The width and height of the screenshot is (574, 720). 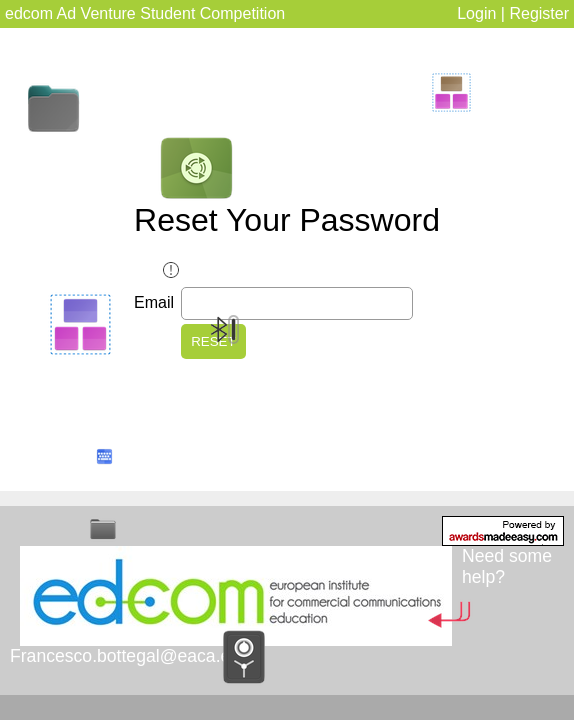 What do you see at coordinates (196, 165) in the screenshot?
I see `access your desktop folder` at bounding box center [196, 165].